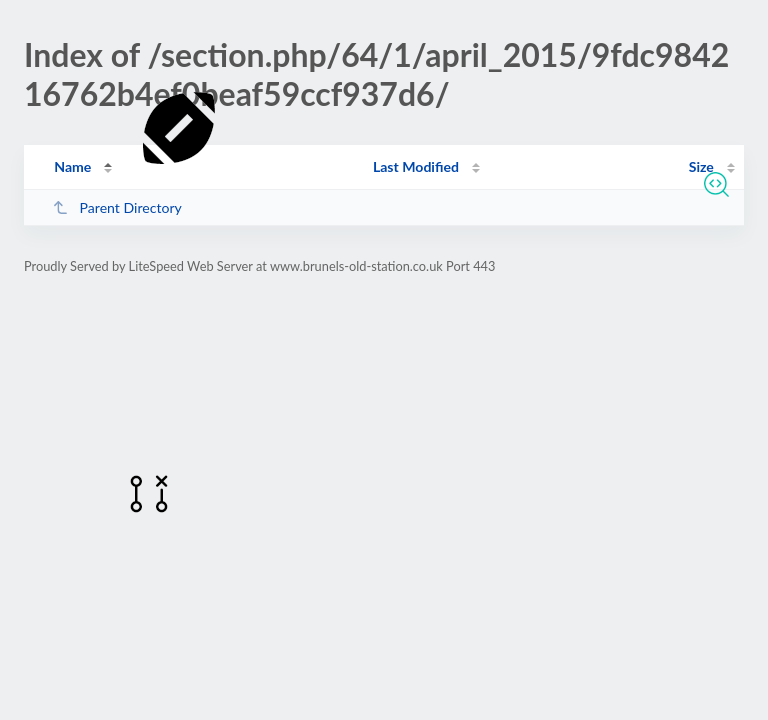 This screenshot has width=768, height=720. Describe the element at coordinates (149, 494) in the screenshot. I see `indicates a closed or rejected pull request` at that location.